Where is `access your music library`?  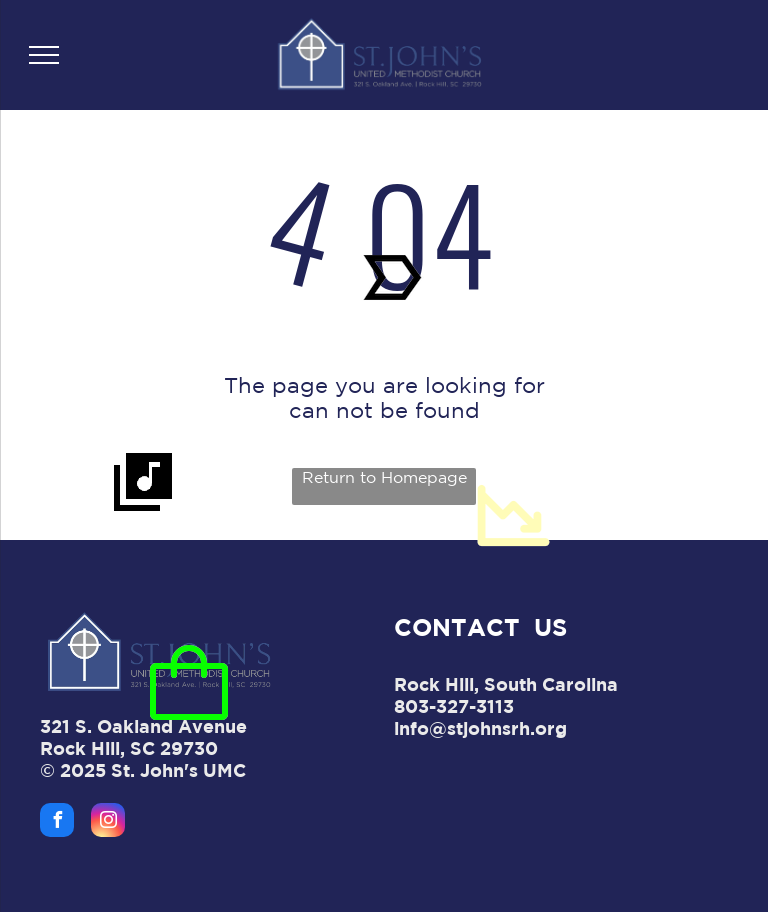 access your music library is located at coordinates (143, 482).